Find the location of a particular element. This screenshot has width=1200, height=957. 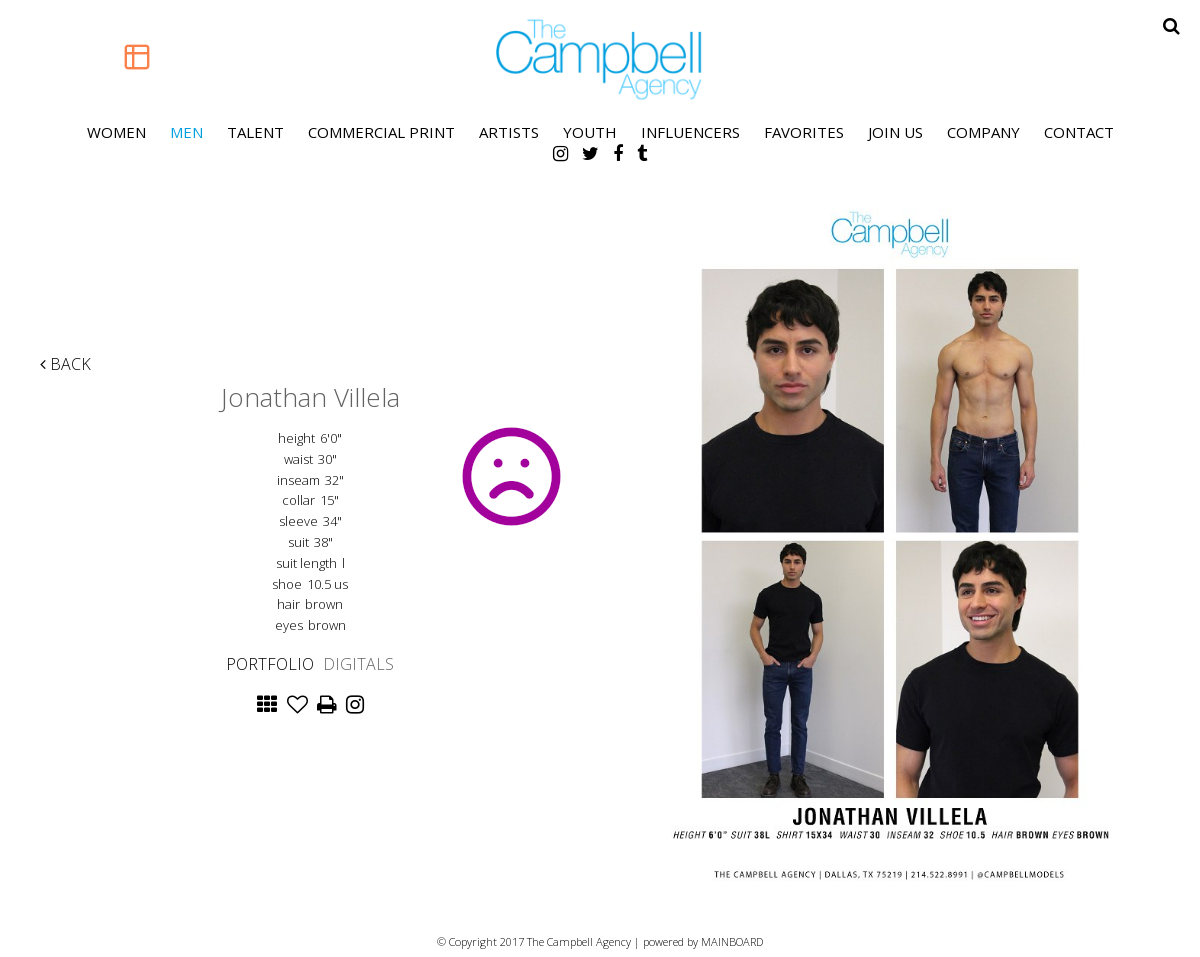

view data in table format is located at coordinates (137, 57).